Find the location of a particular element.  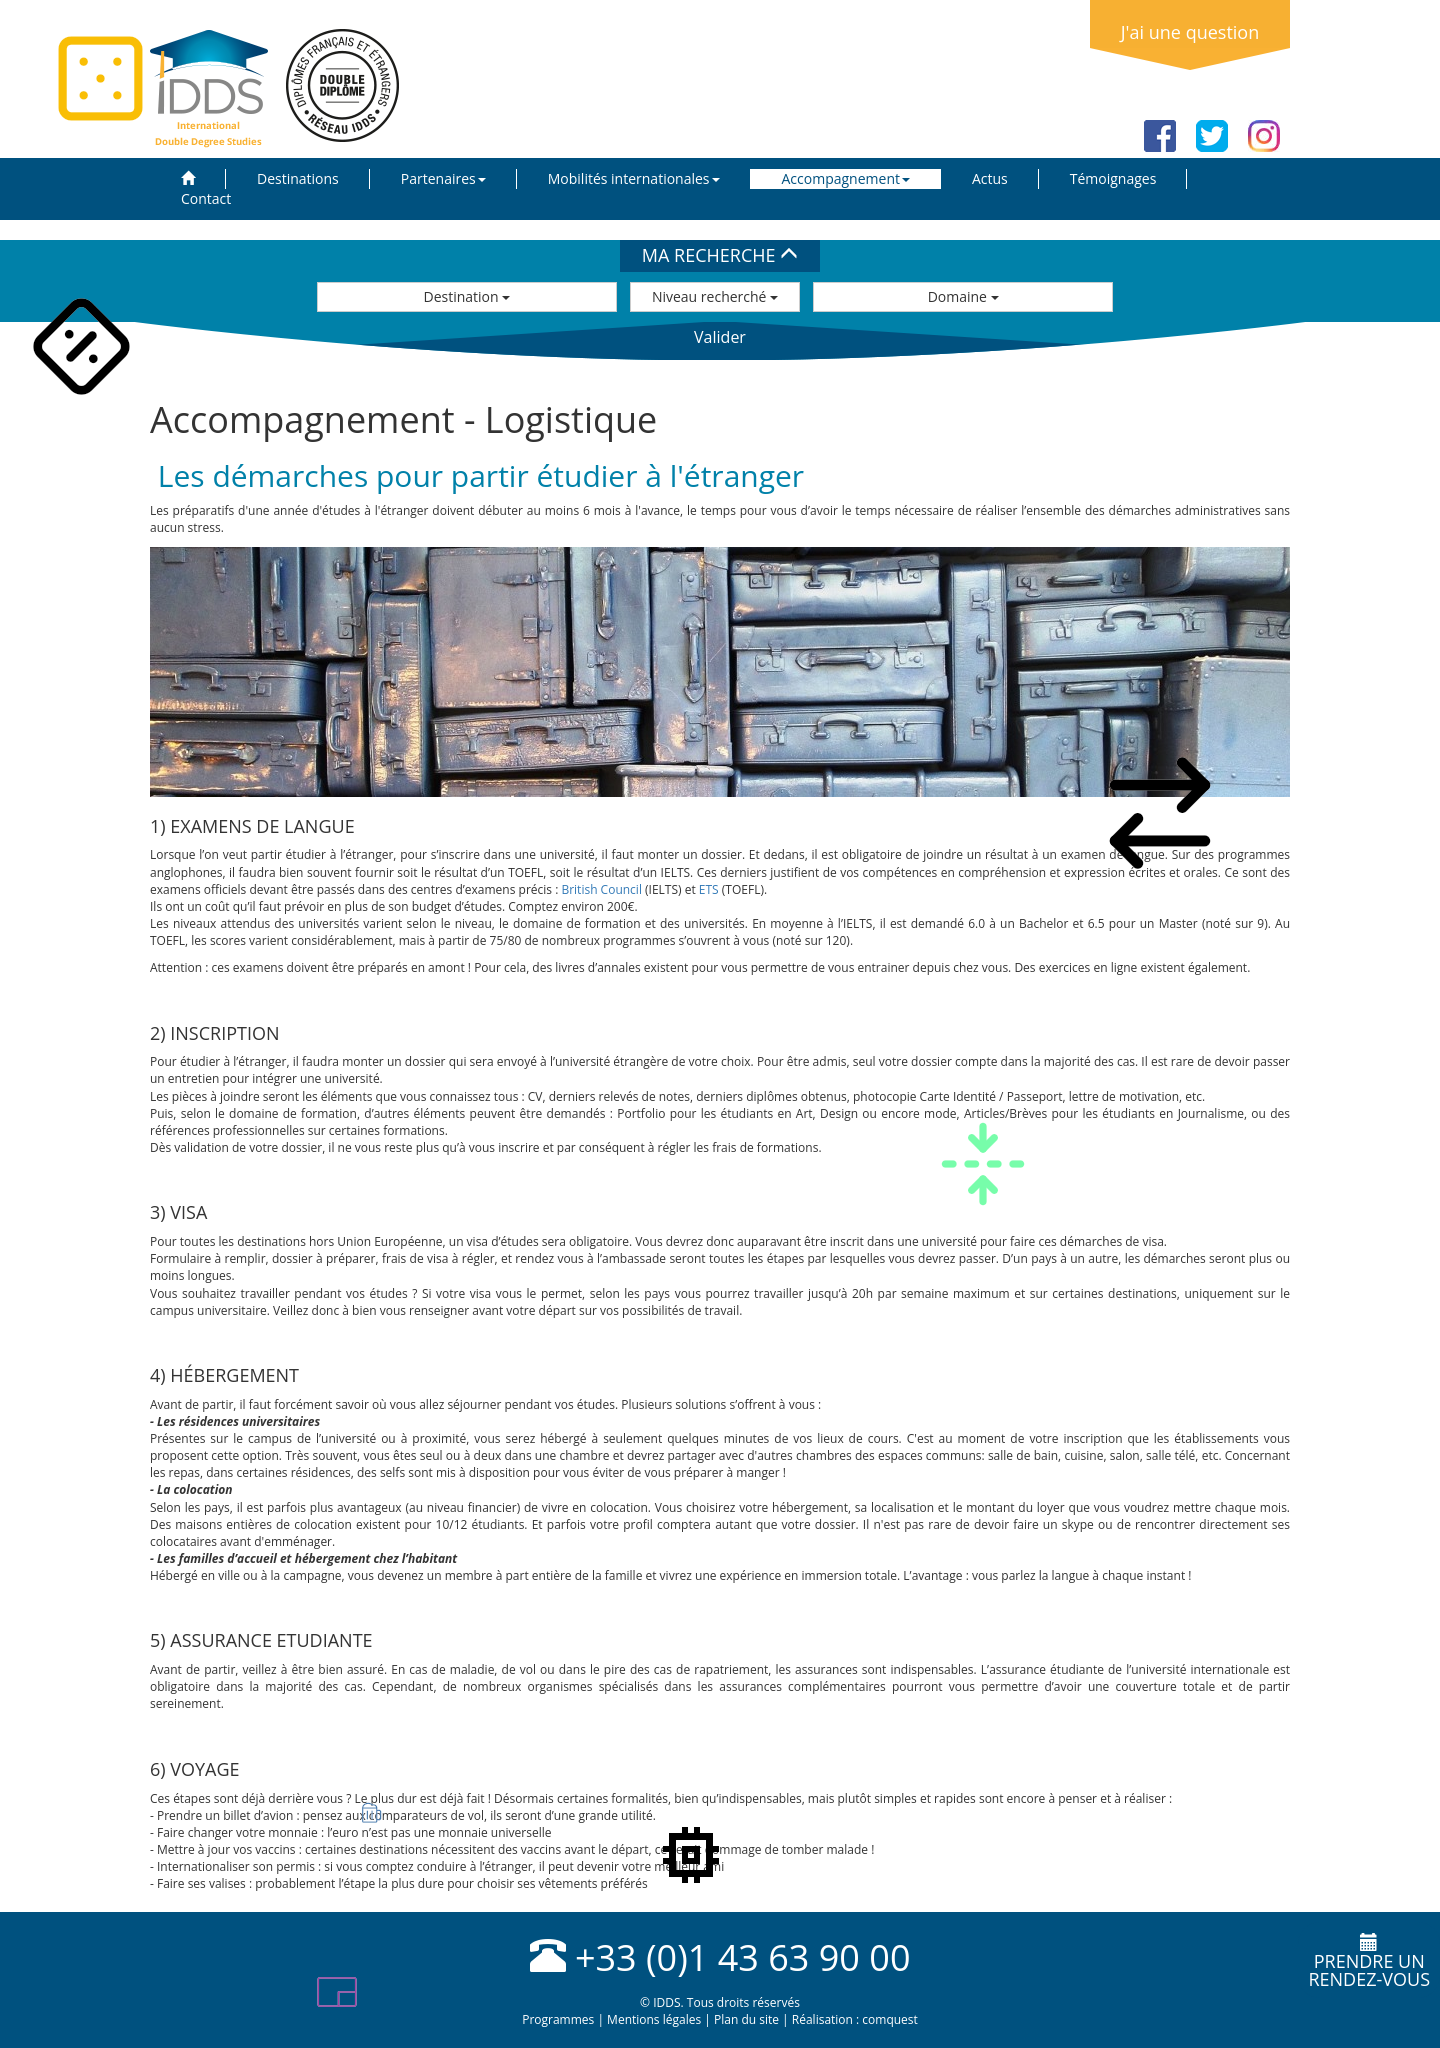

randomize or shuffle content is located at coordinates (100, 78).